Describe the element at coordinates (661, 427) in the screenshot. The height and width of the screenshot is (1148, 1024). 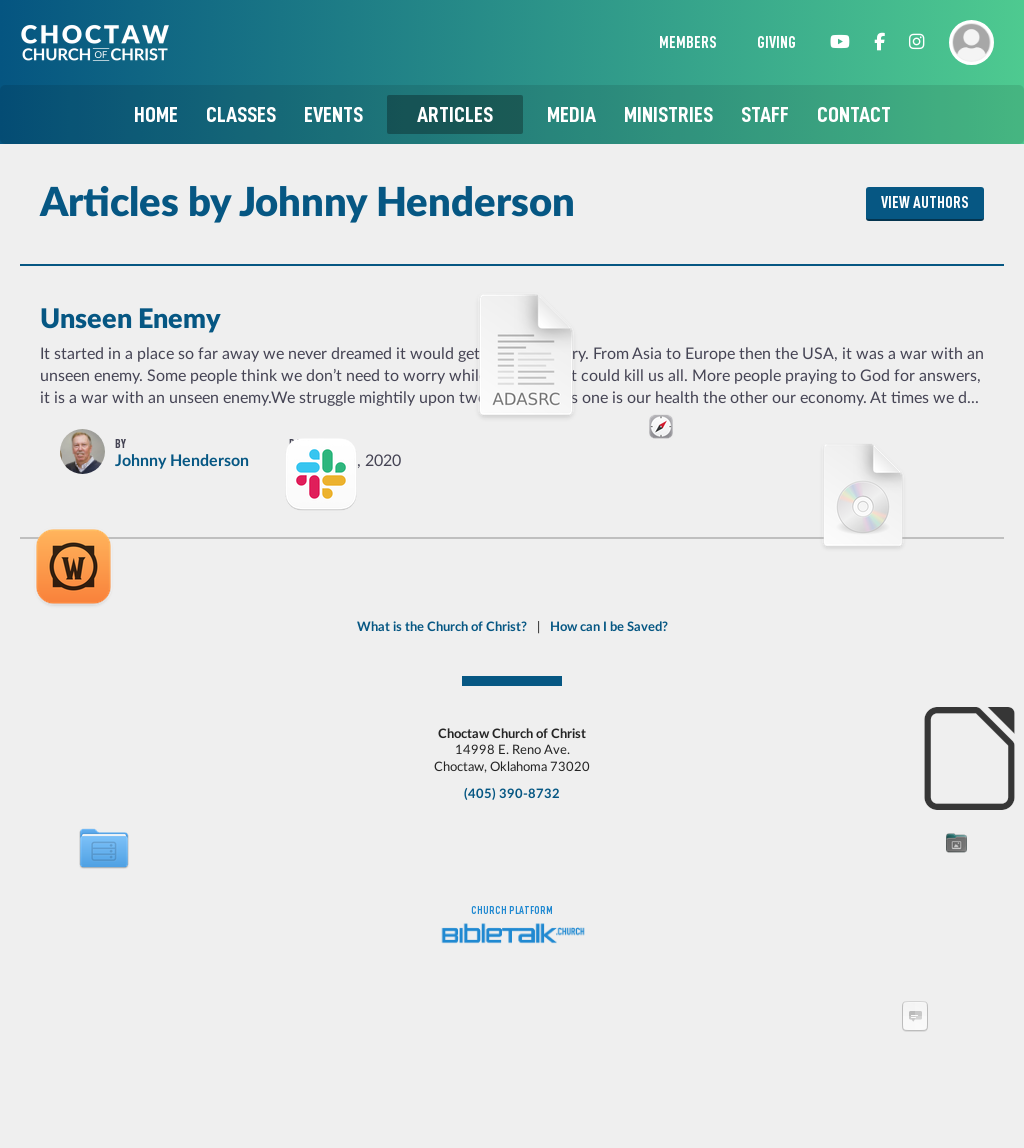
I see `open navigation or direction preferences` at that location.